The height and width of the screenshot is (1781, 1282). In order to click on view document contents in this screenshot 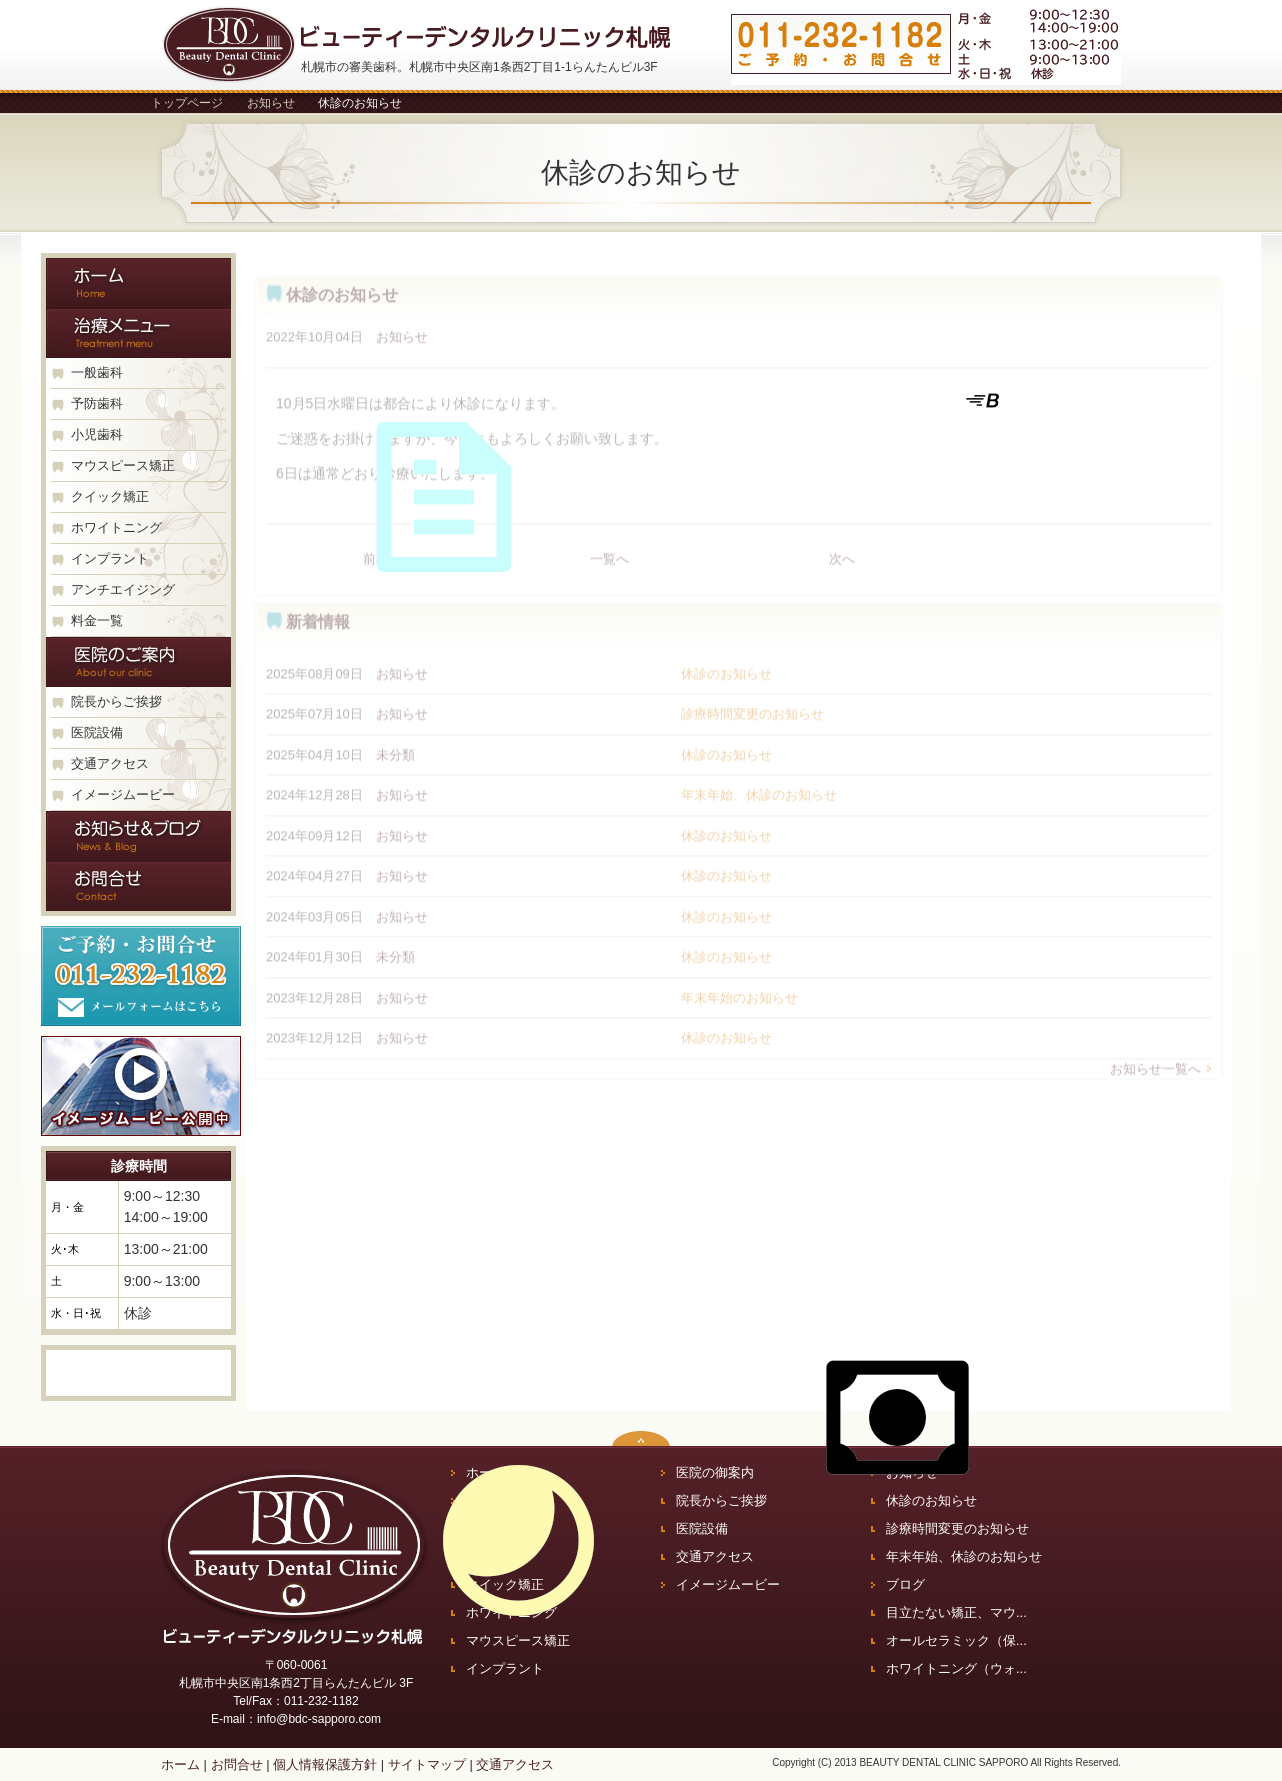, I will do `click(444, 497)`.